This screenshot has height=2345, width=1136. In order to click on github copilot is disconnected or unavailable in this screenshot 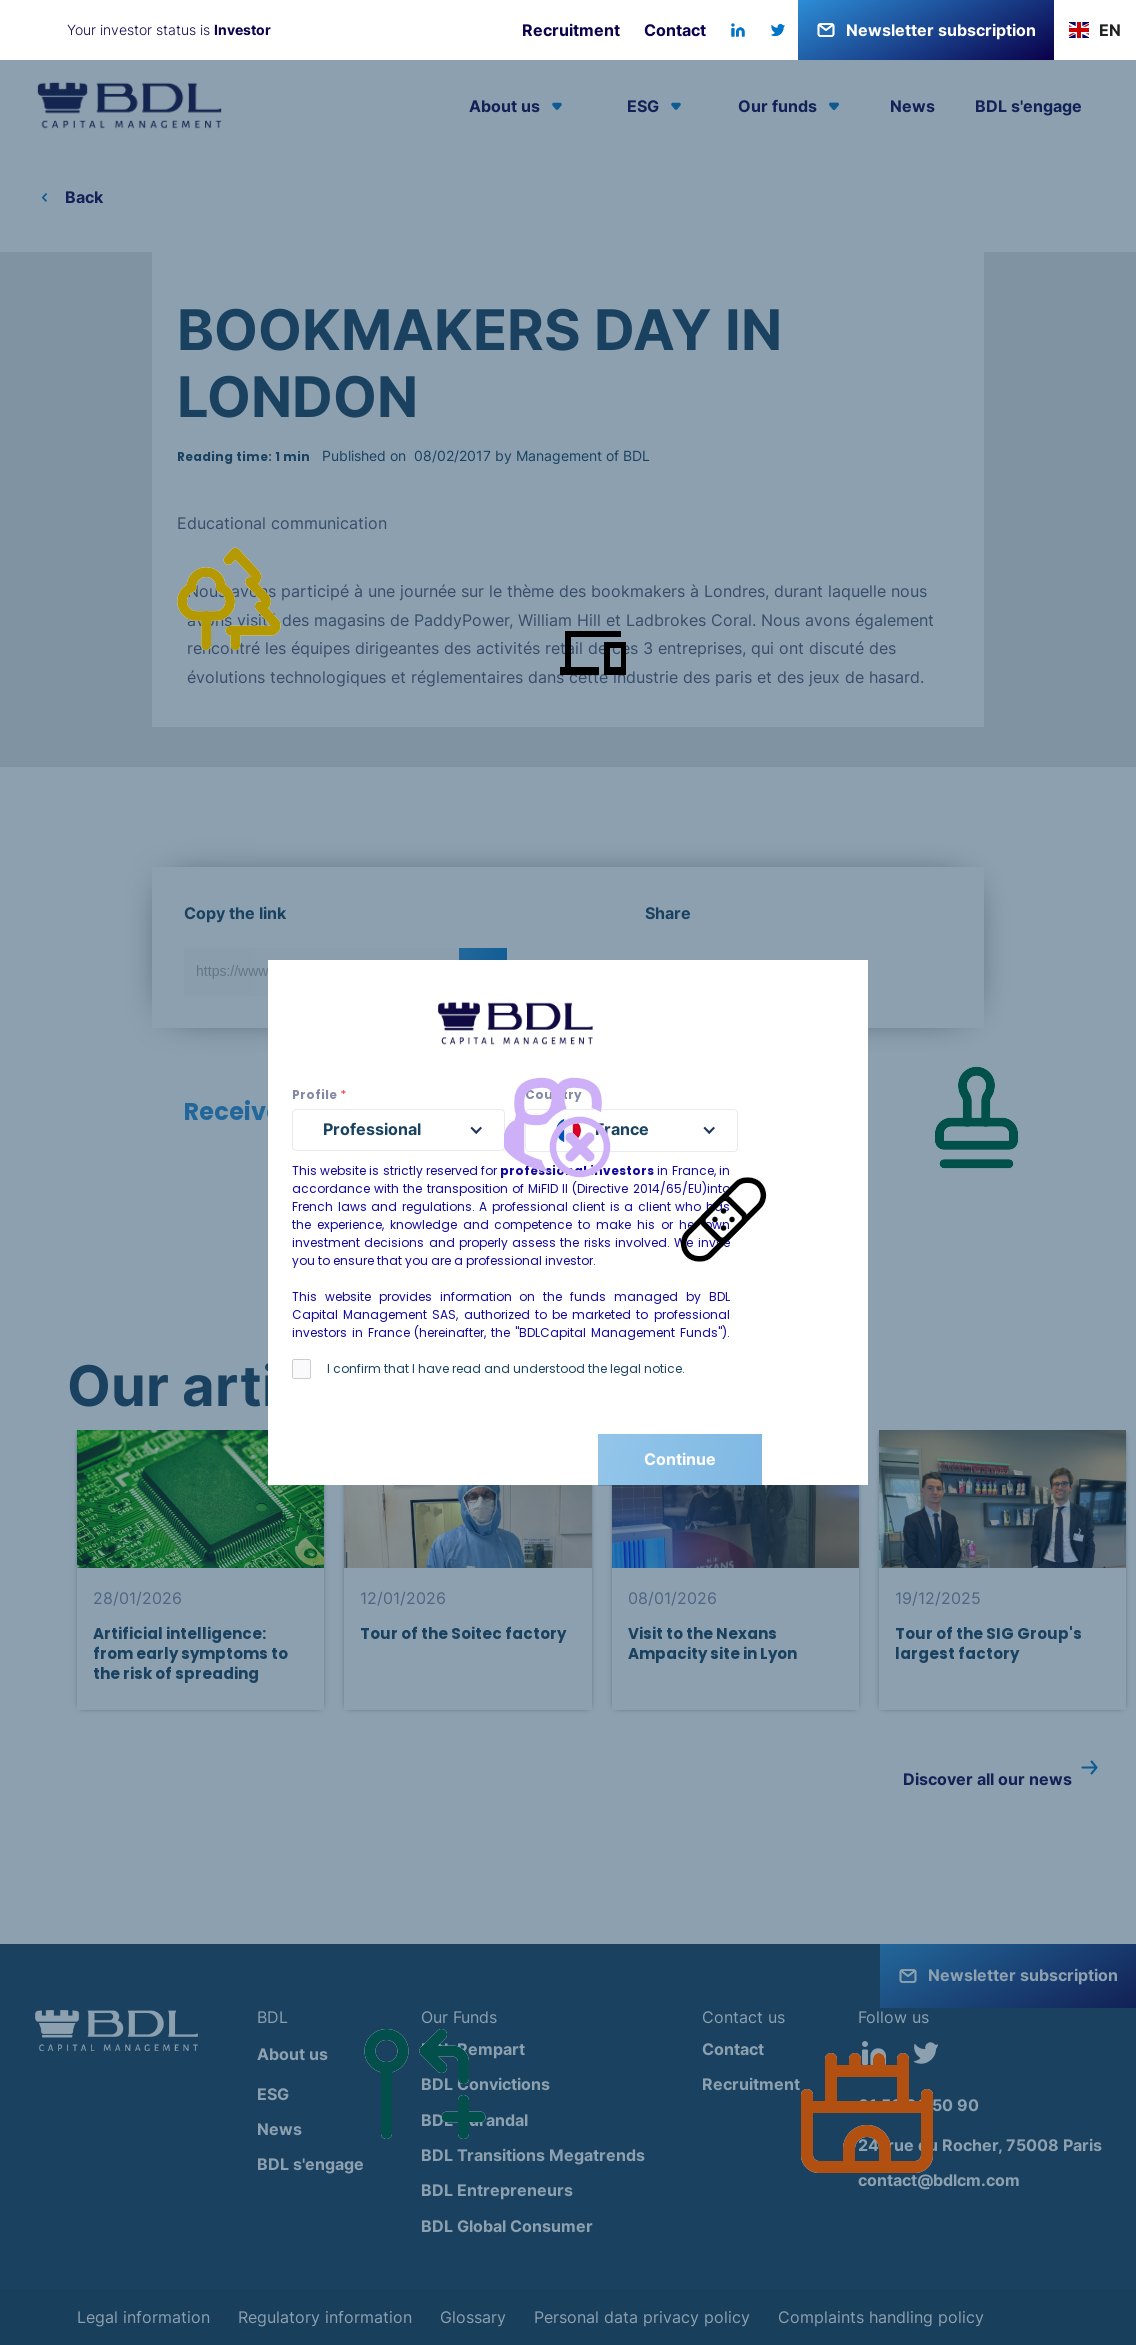, I will do `click(558, 1125)`.